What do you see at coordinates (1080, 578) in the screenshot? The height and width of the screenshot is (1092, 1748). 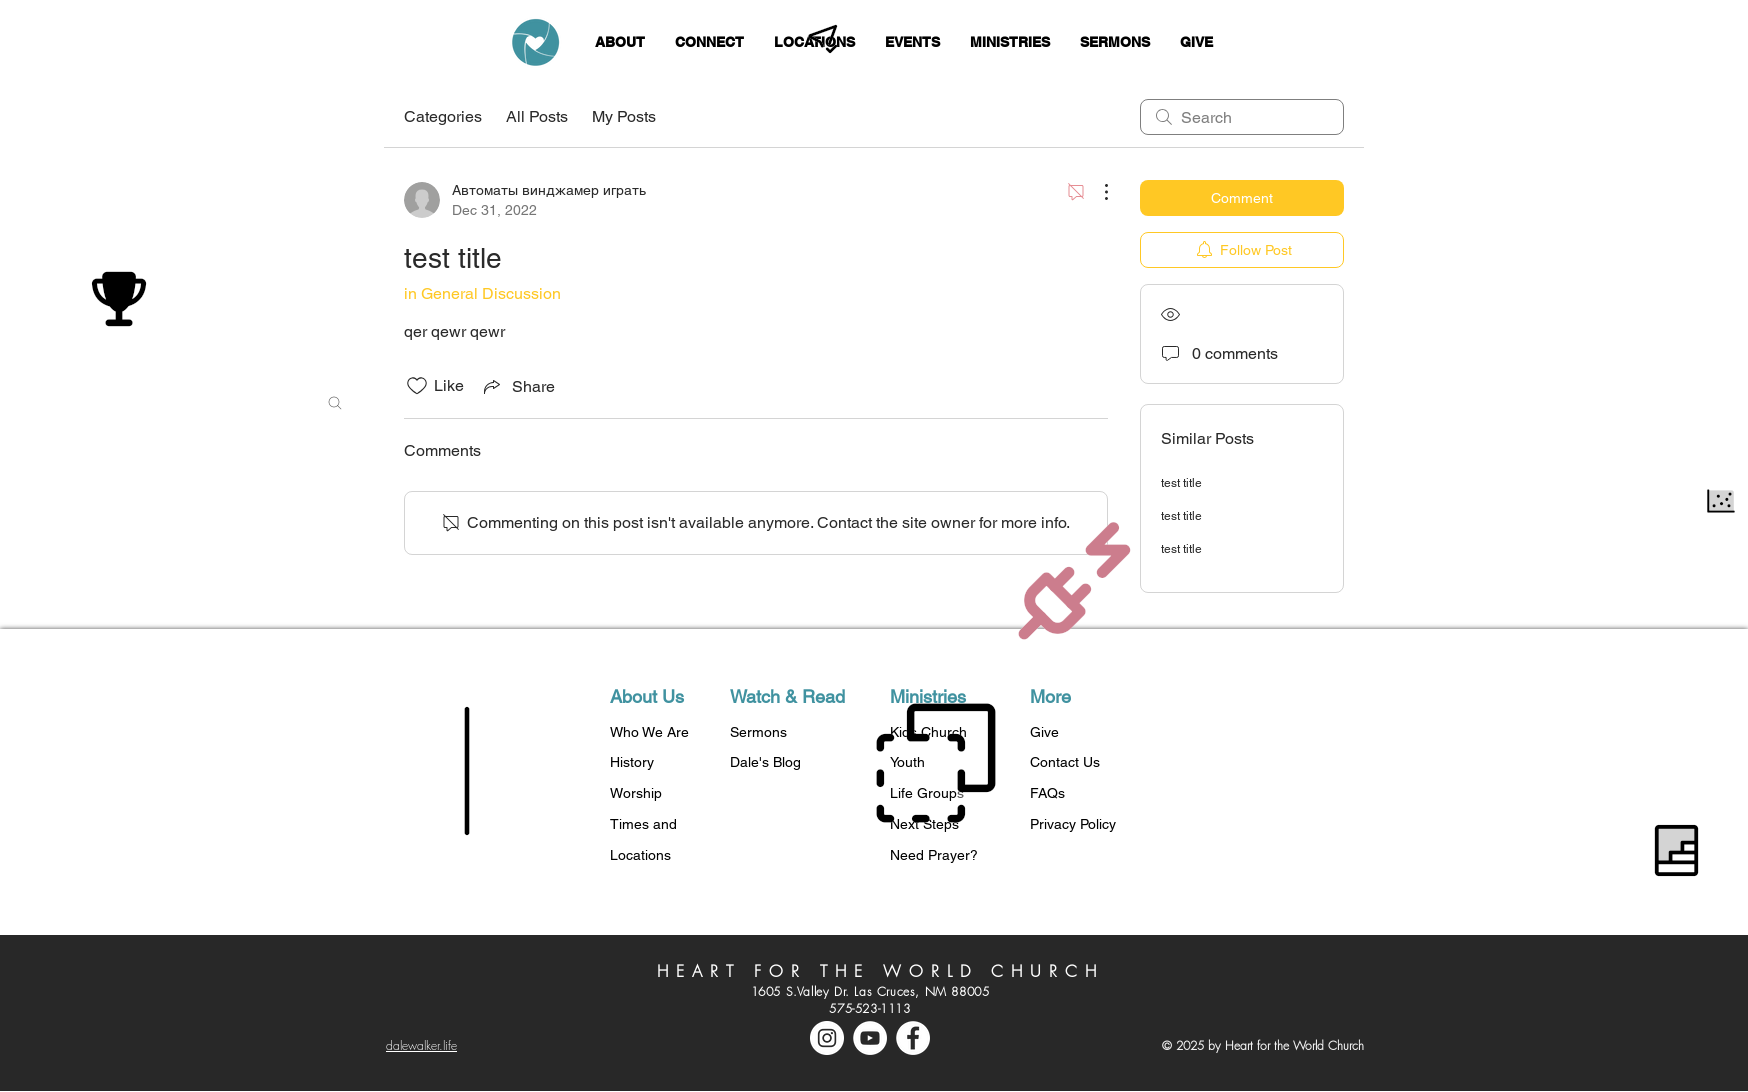 I see `charging or power connection active` at bounding box center [1080, 578].